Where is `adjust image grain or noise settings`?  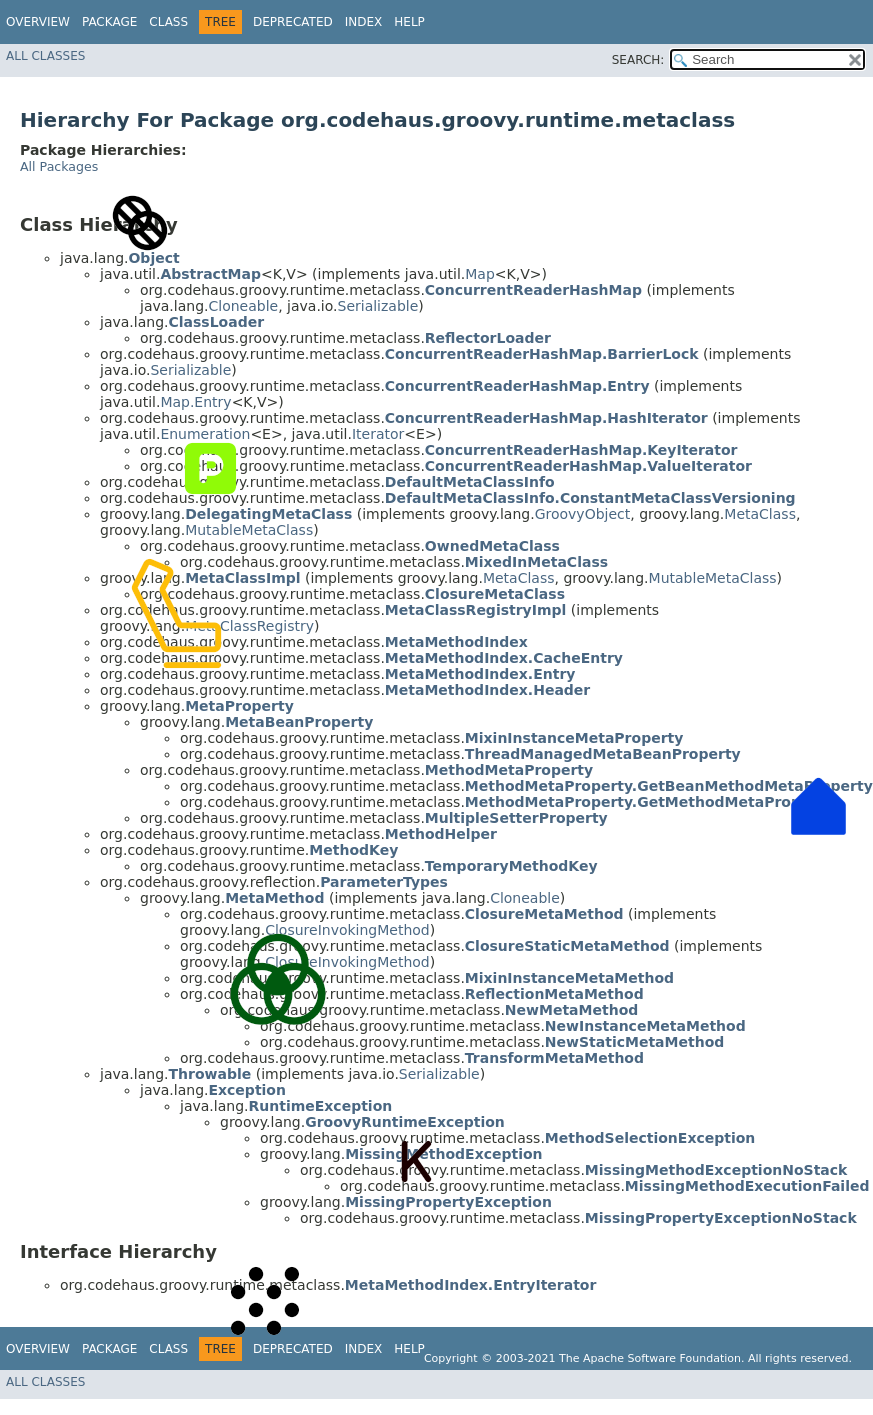 adjust image grain or noise settings is located at coordinates (265, 1301).